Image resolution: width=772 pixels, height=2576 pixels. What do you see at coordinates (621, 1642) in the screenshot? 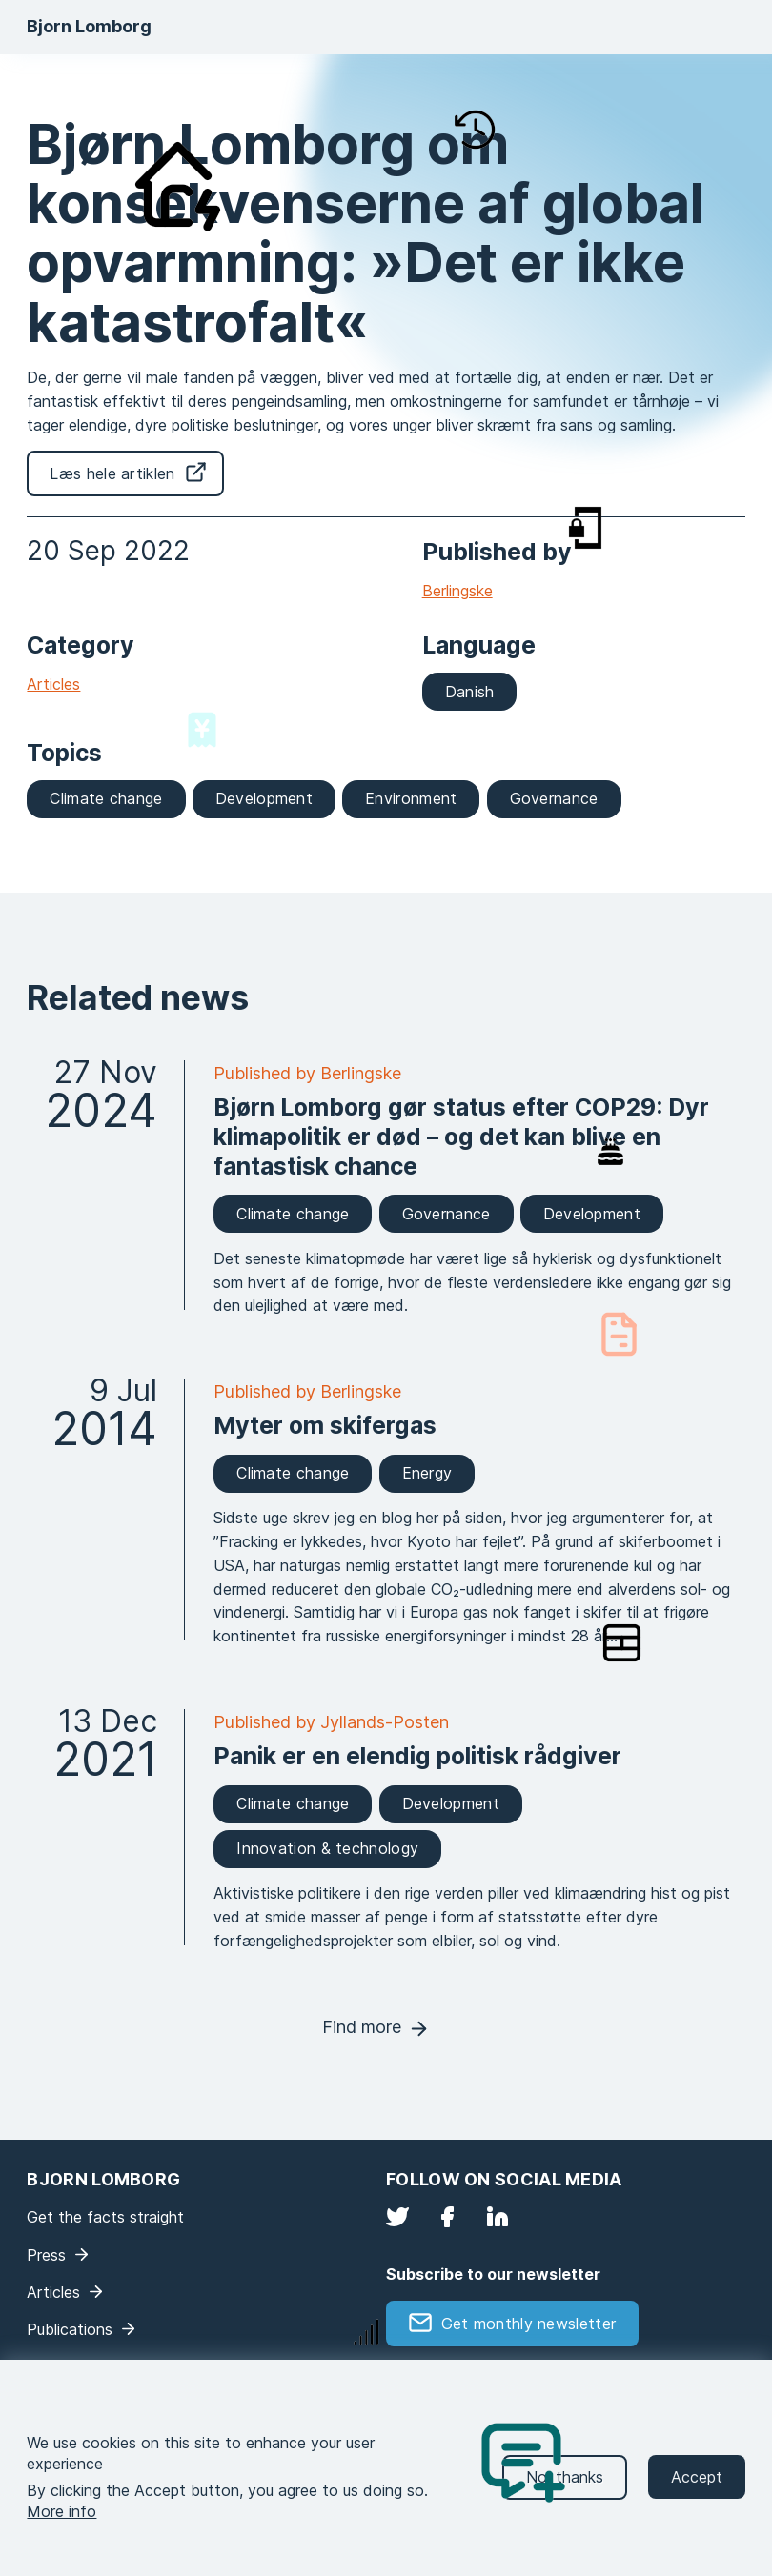
I see `split table cells` at bounding box center [621, 1642].